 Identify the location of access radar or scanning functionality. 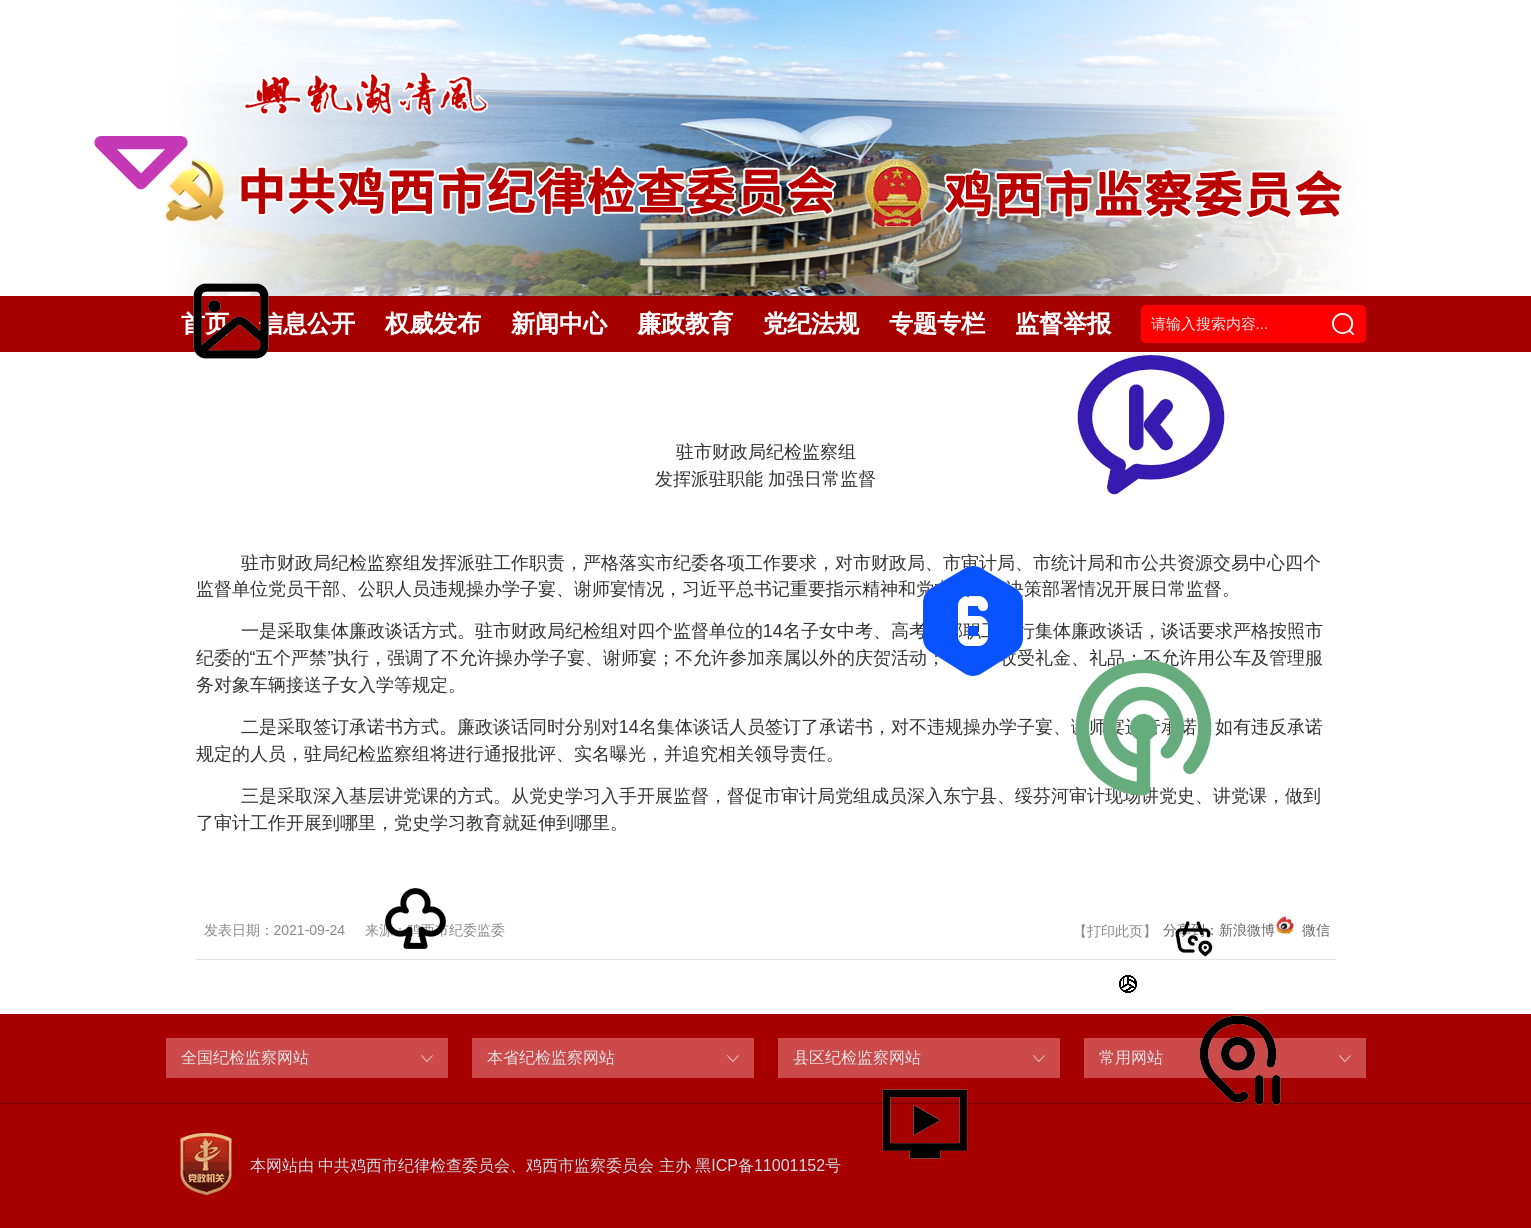
(1143, 727).